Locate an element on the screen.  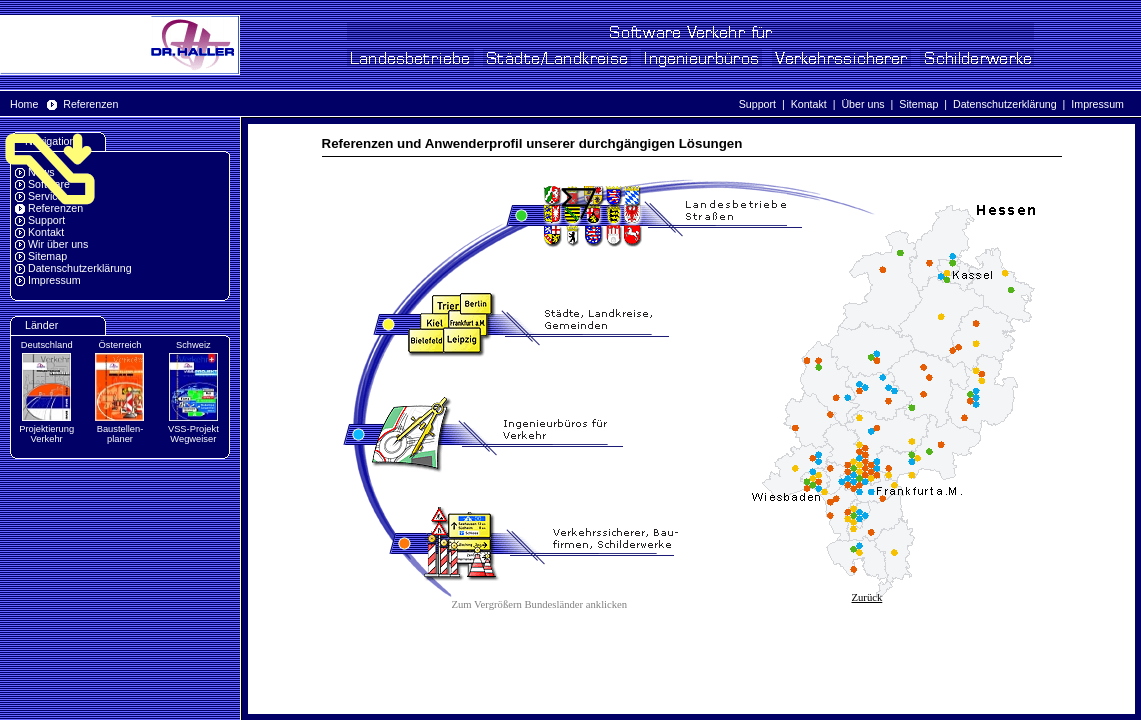
indicates escalator going down is located at coordinates (50, 169).